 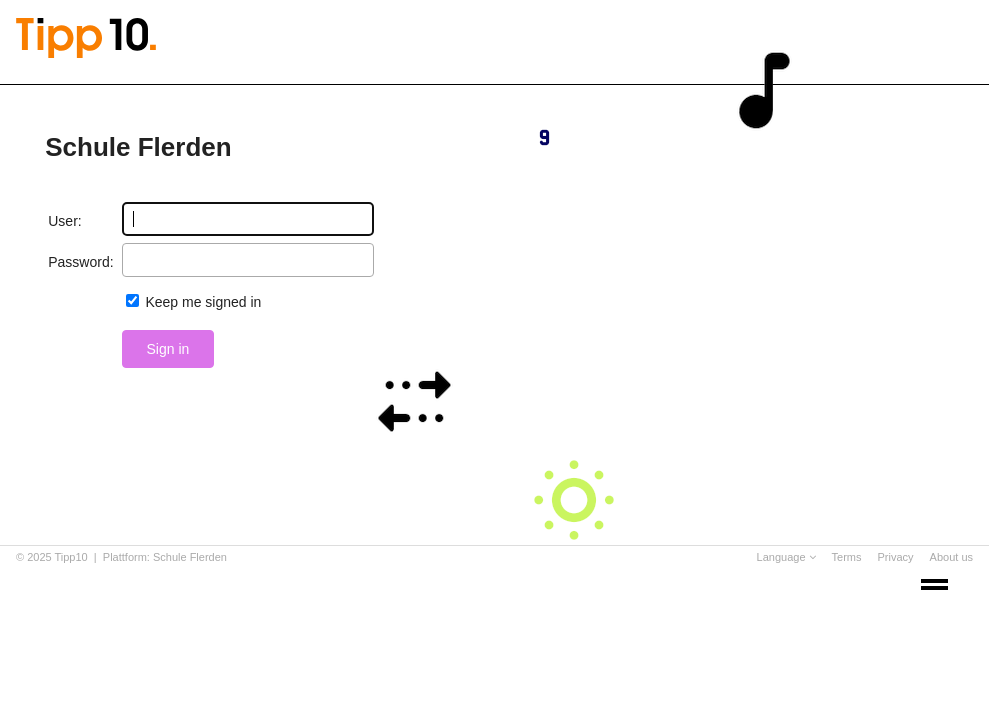 I want to click on view multiple stops on a route, so click(x=414, y=401).